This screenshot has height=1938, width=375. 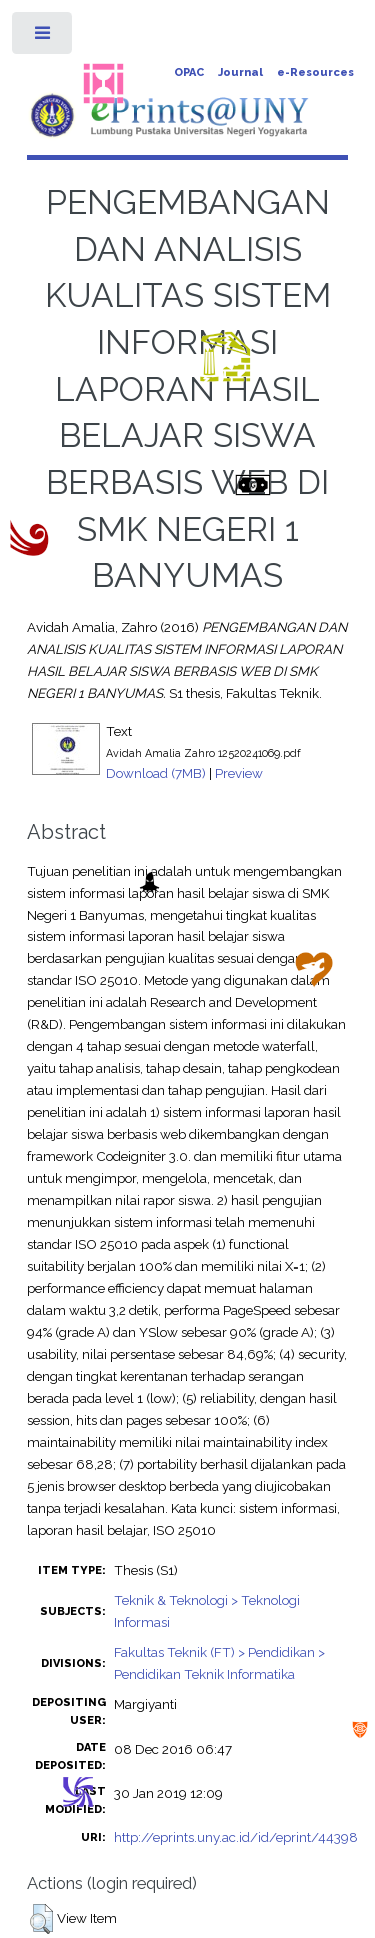 I want to click on view your wallet or balance, so click(x=253, y=485).